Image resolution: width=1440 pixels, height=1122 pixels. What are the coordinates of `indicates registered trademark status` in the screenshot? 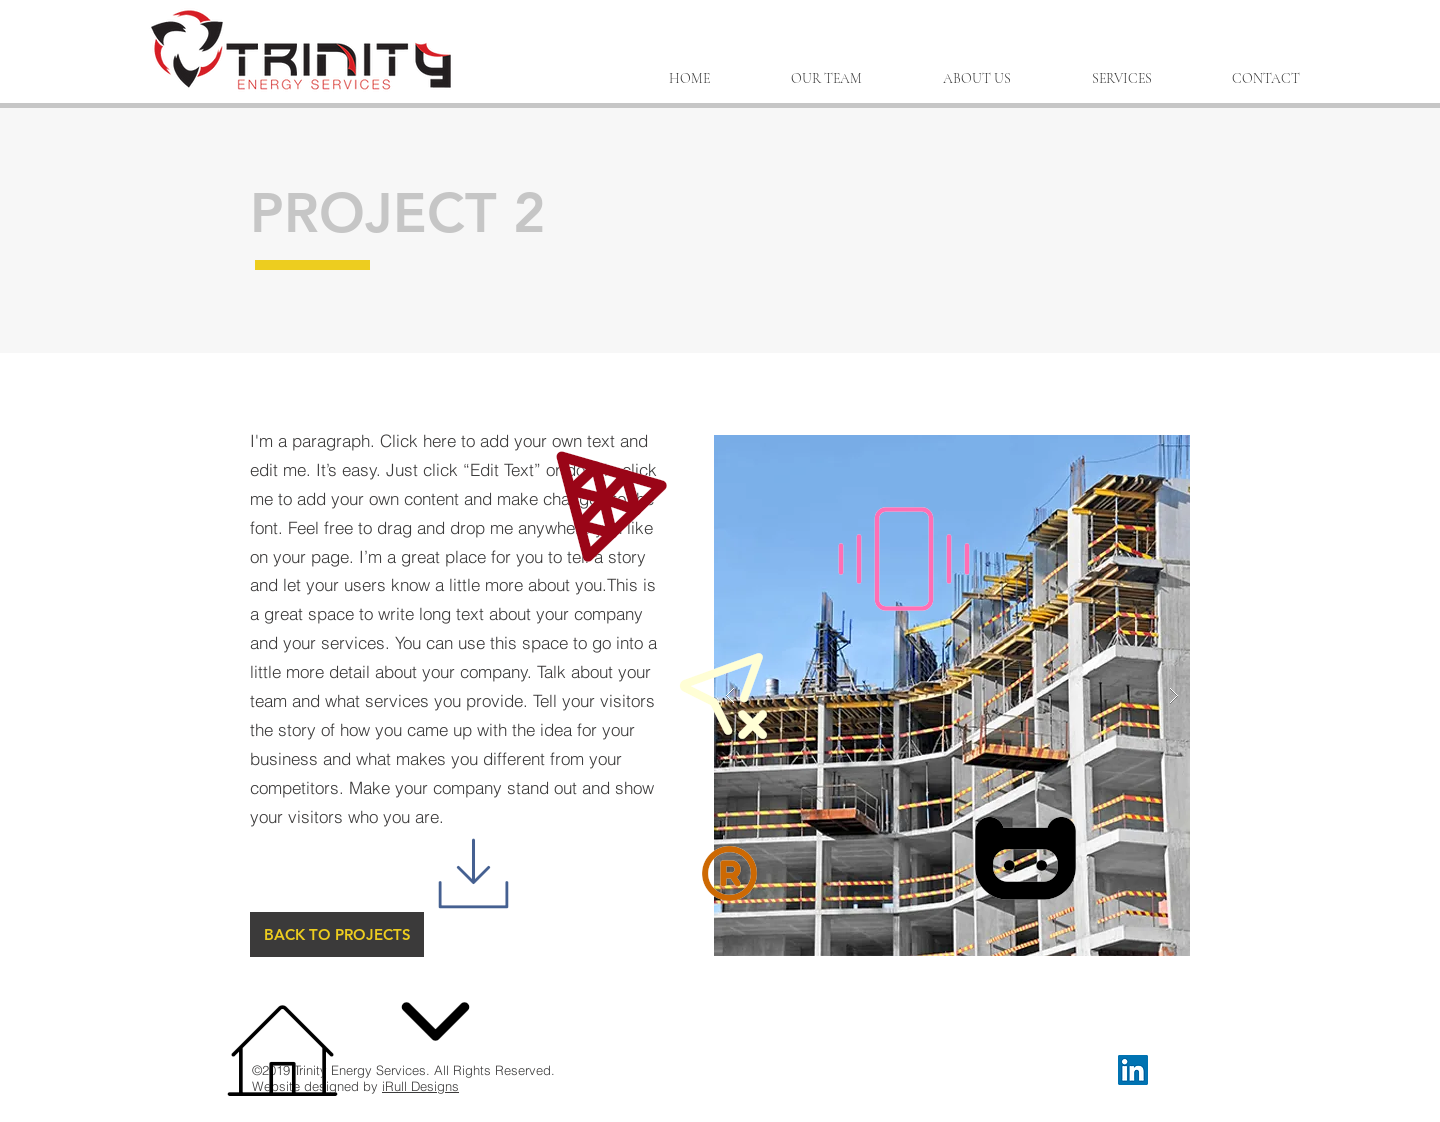 It's located at (729, 873).